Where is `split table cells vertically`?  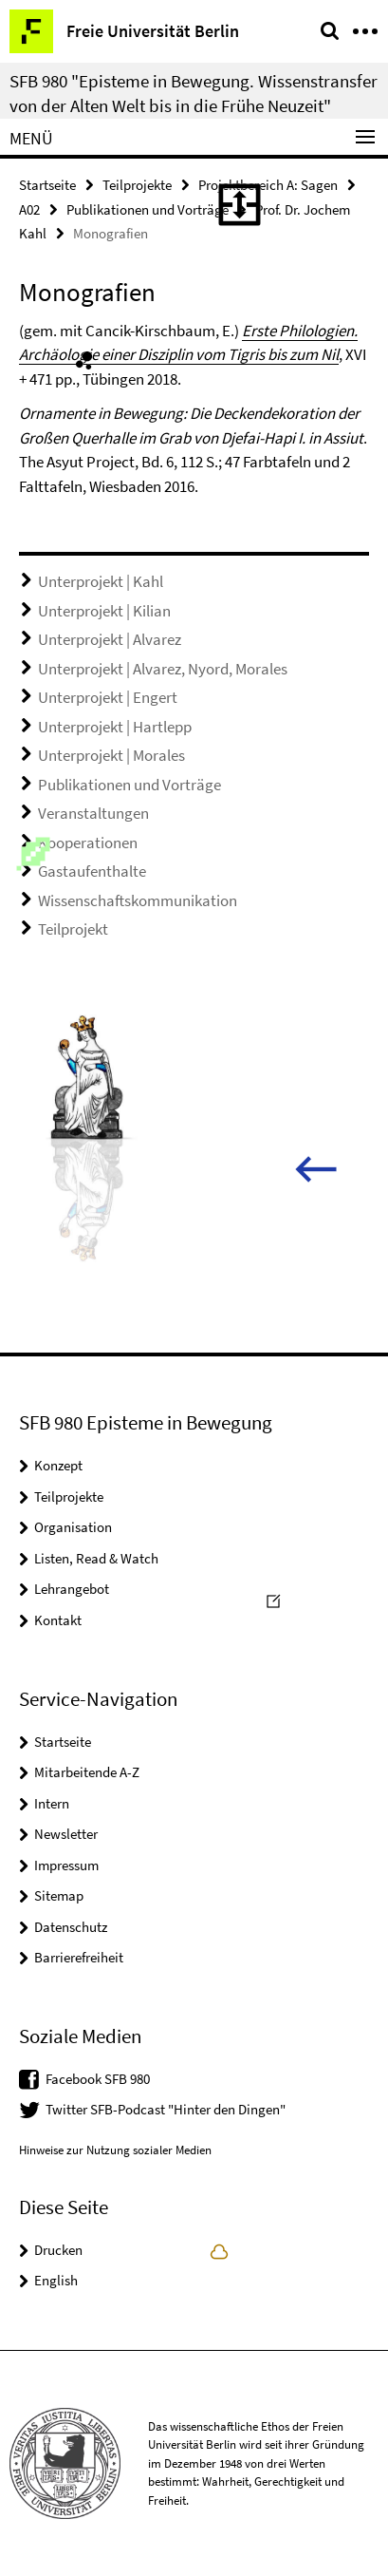
split table cells vertically is located at coordinates (239, 204).